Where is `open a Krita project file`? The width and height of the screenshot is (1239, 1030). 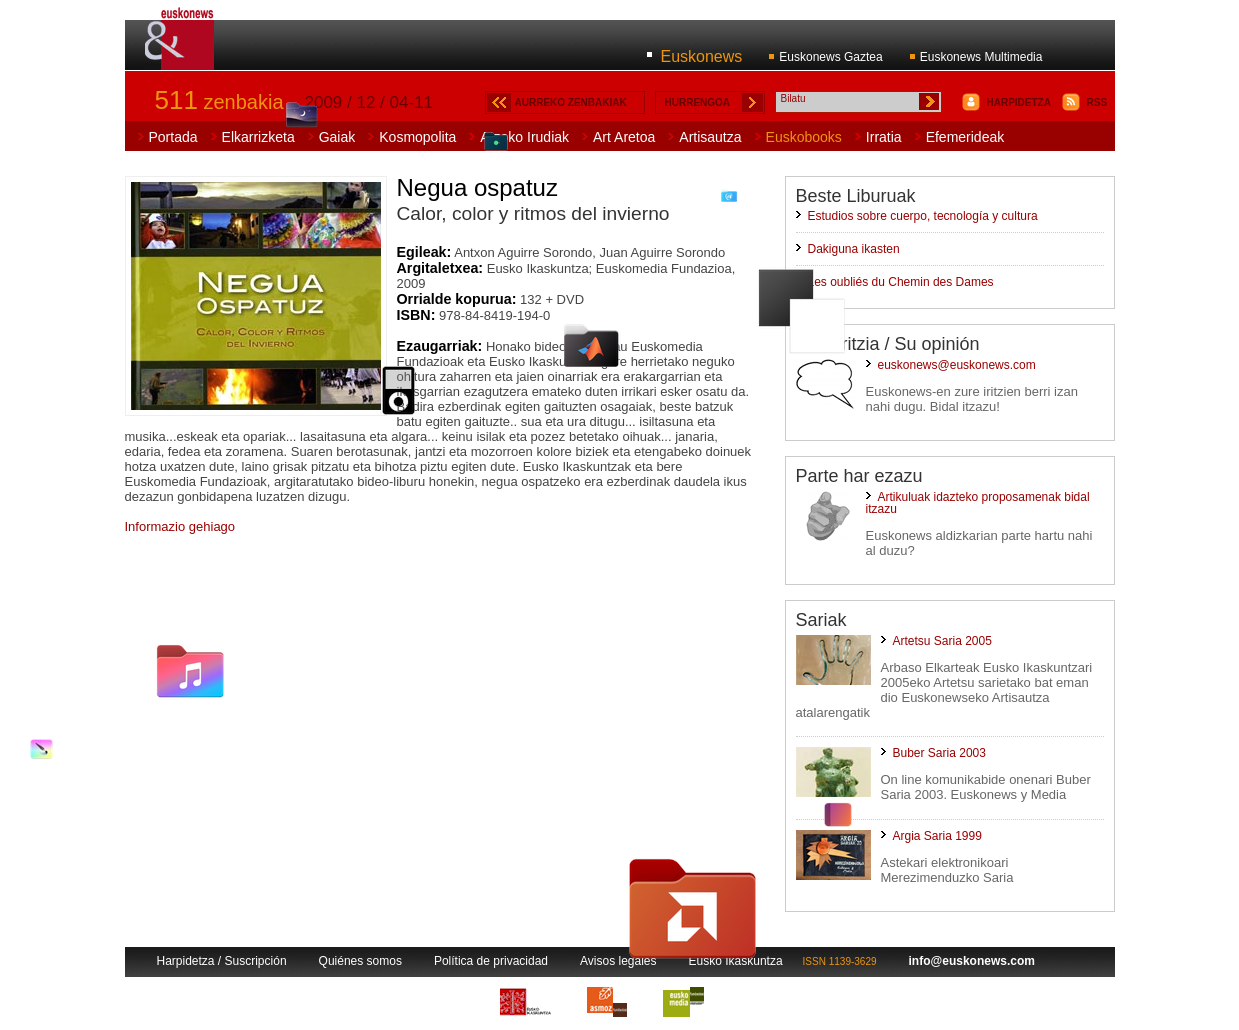
open a Krita project file is located at coordinates (41, 748).